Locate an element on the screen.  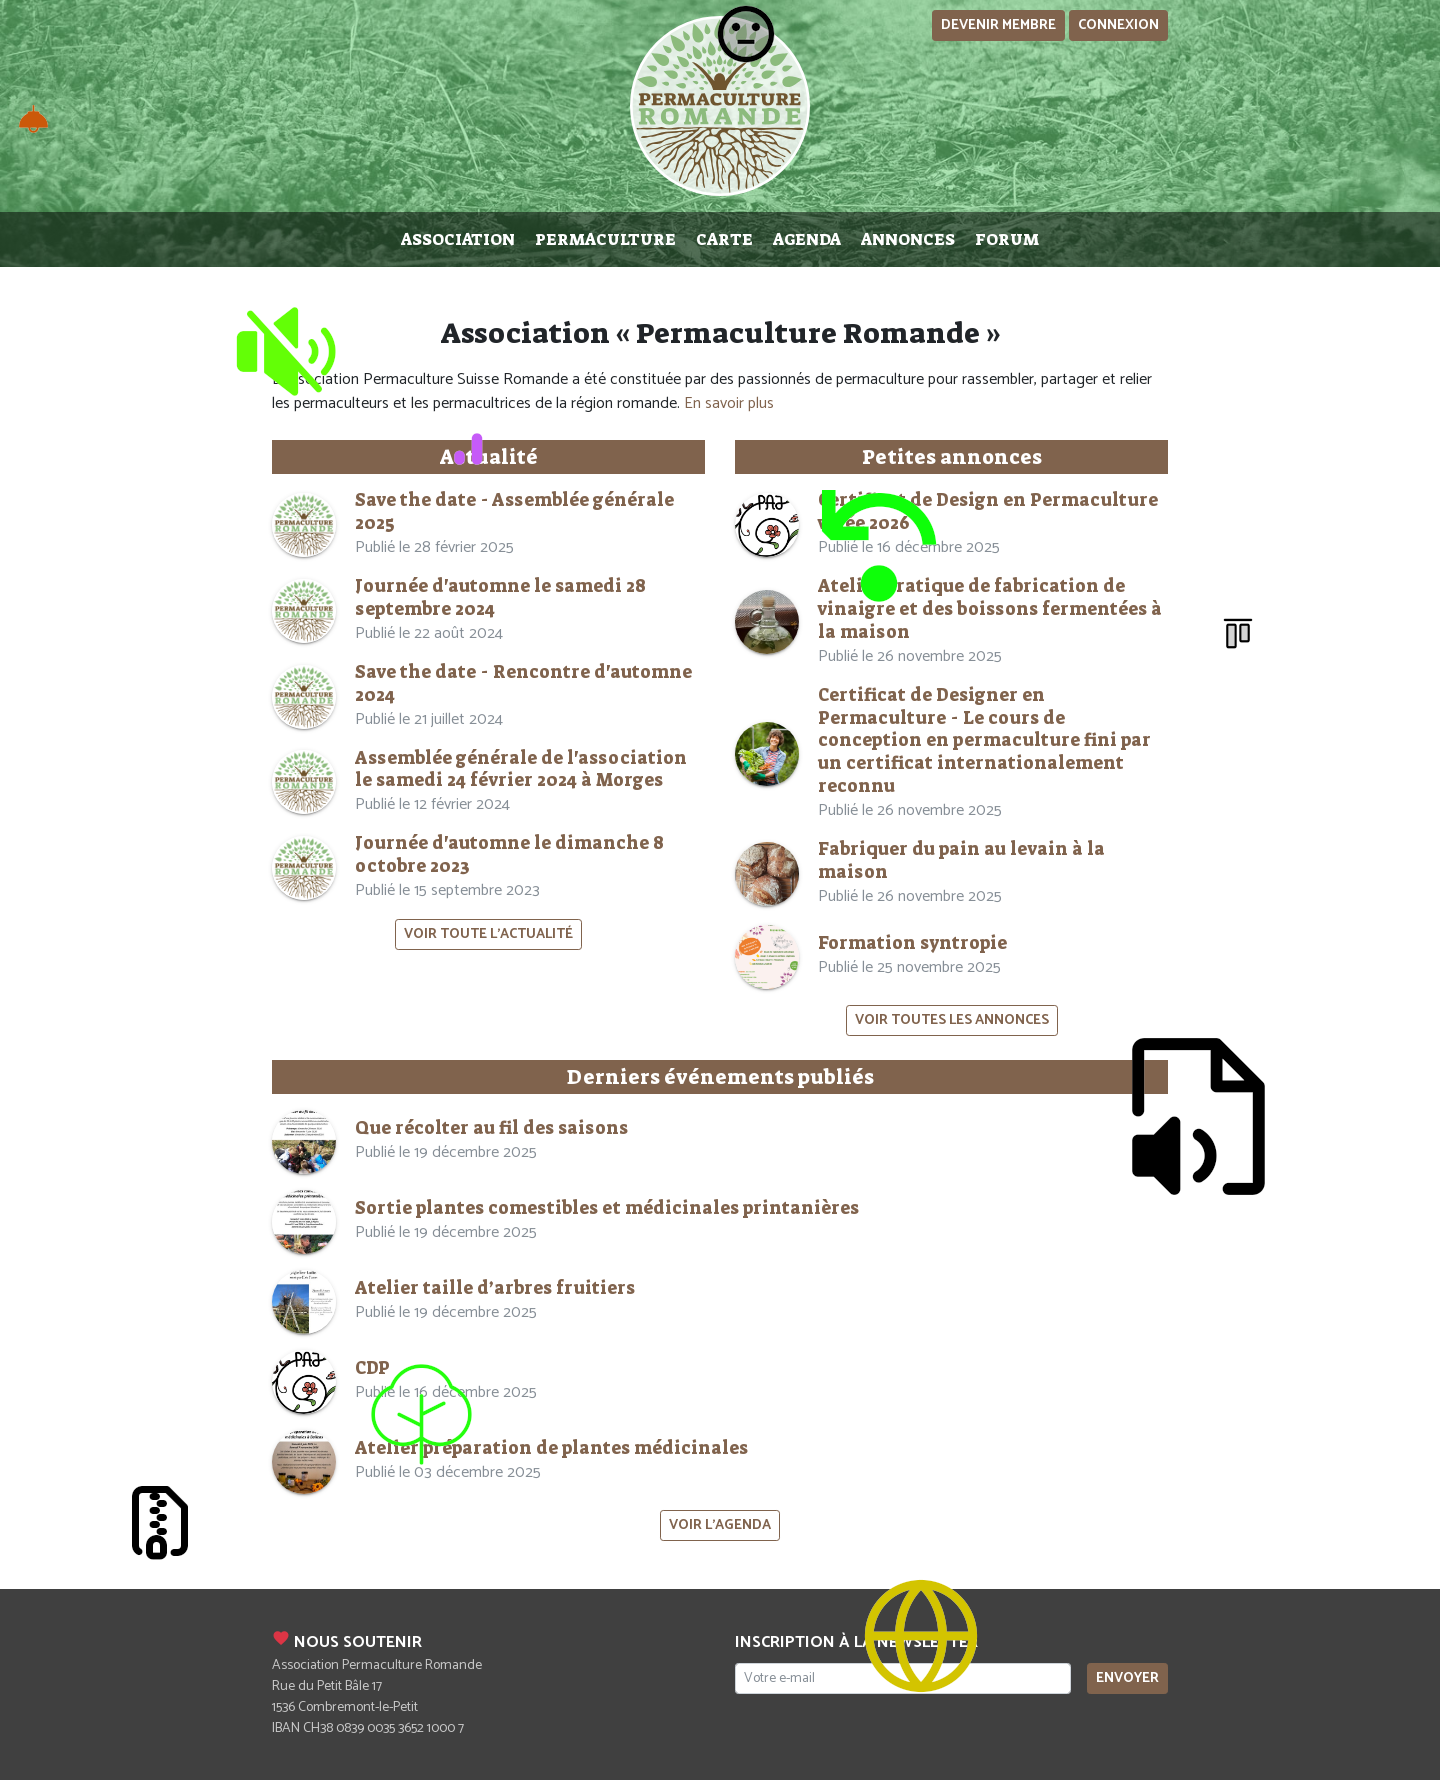
access nature or parks category is located at coordinates (421, 1414).